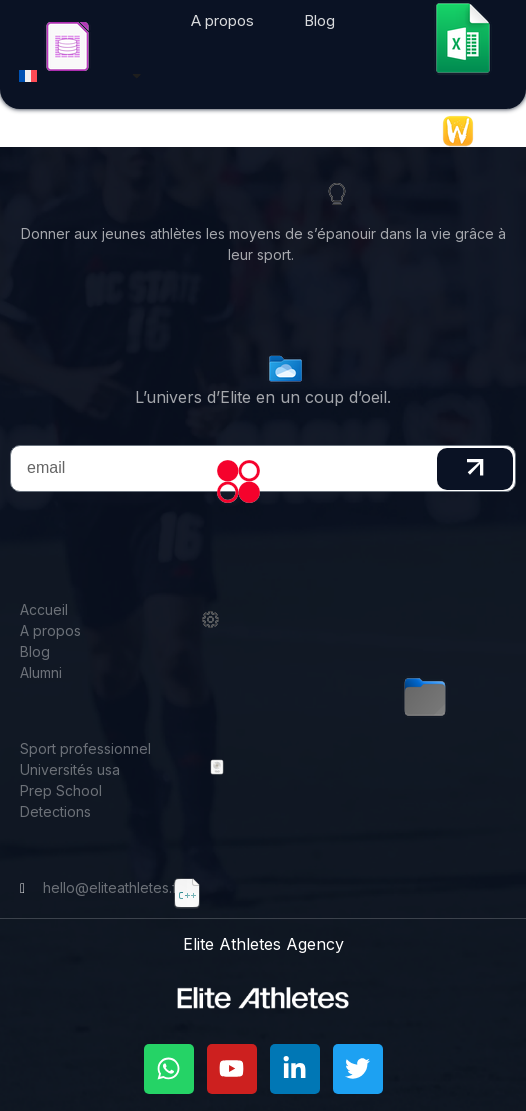 The width and height of the screenshot is (526, 1111). I want to click on open the wayland display server application, so click(458, 131).